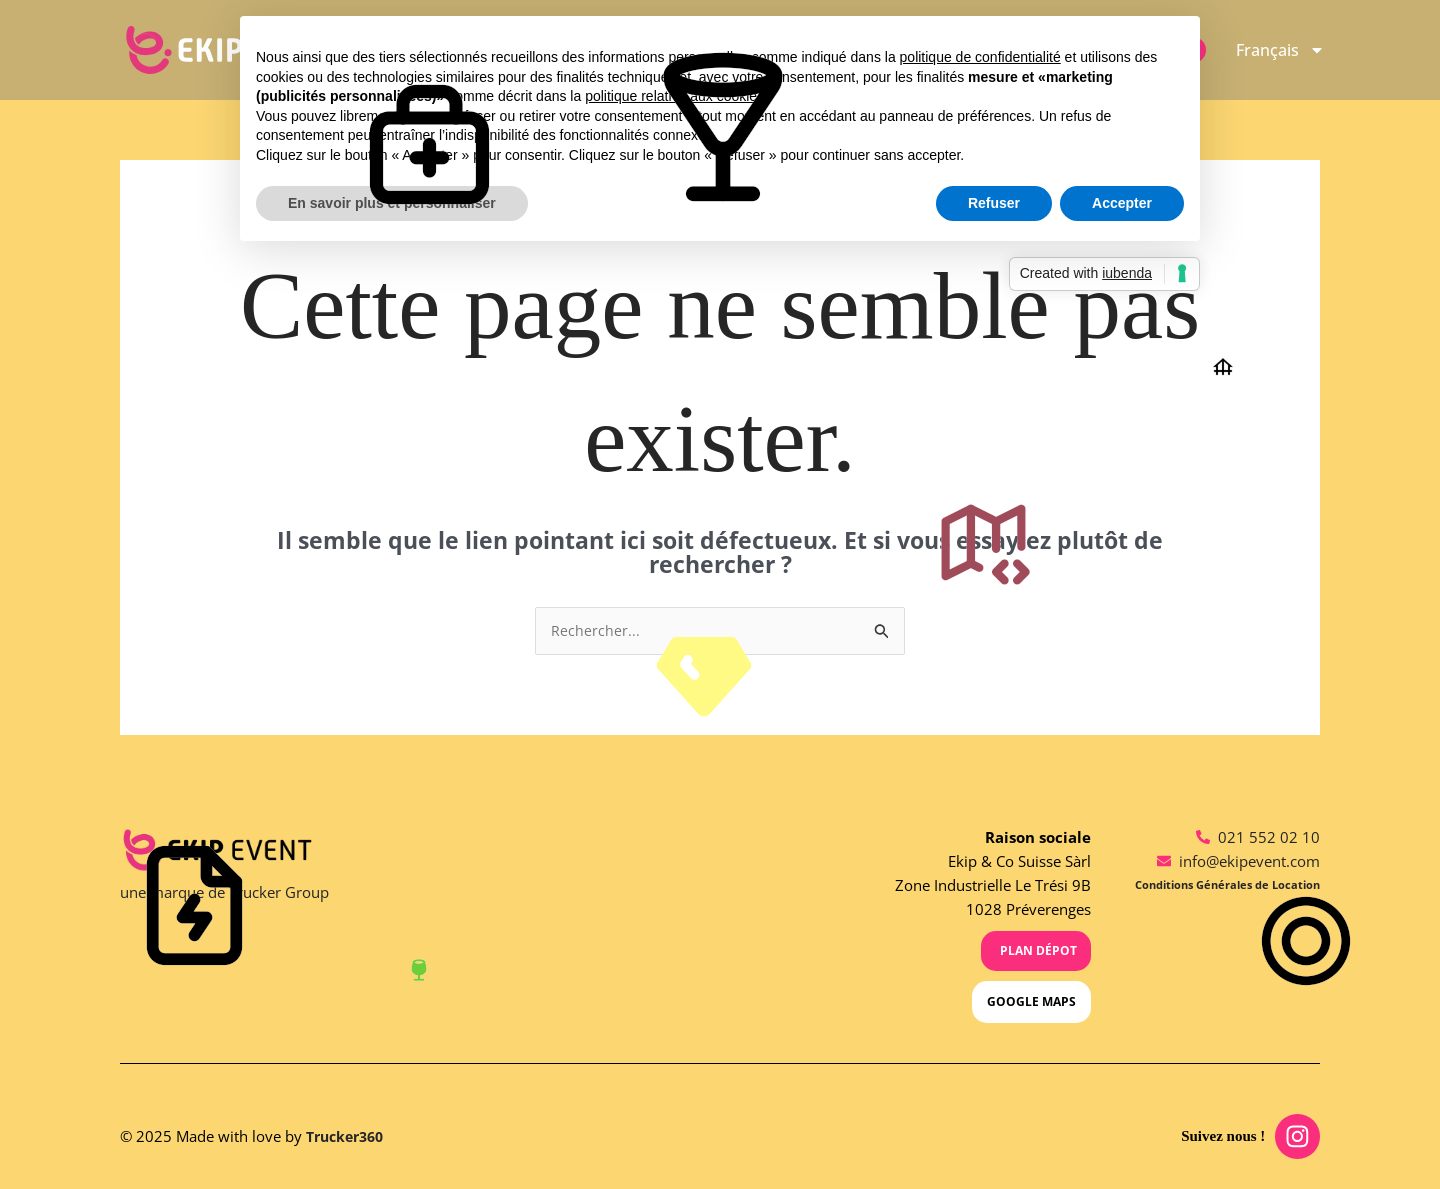 This screenshot has width=1440, height=1189. I want to click on view property foundation details, so click(1223, 367).